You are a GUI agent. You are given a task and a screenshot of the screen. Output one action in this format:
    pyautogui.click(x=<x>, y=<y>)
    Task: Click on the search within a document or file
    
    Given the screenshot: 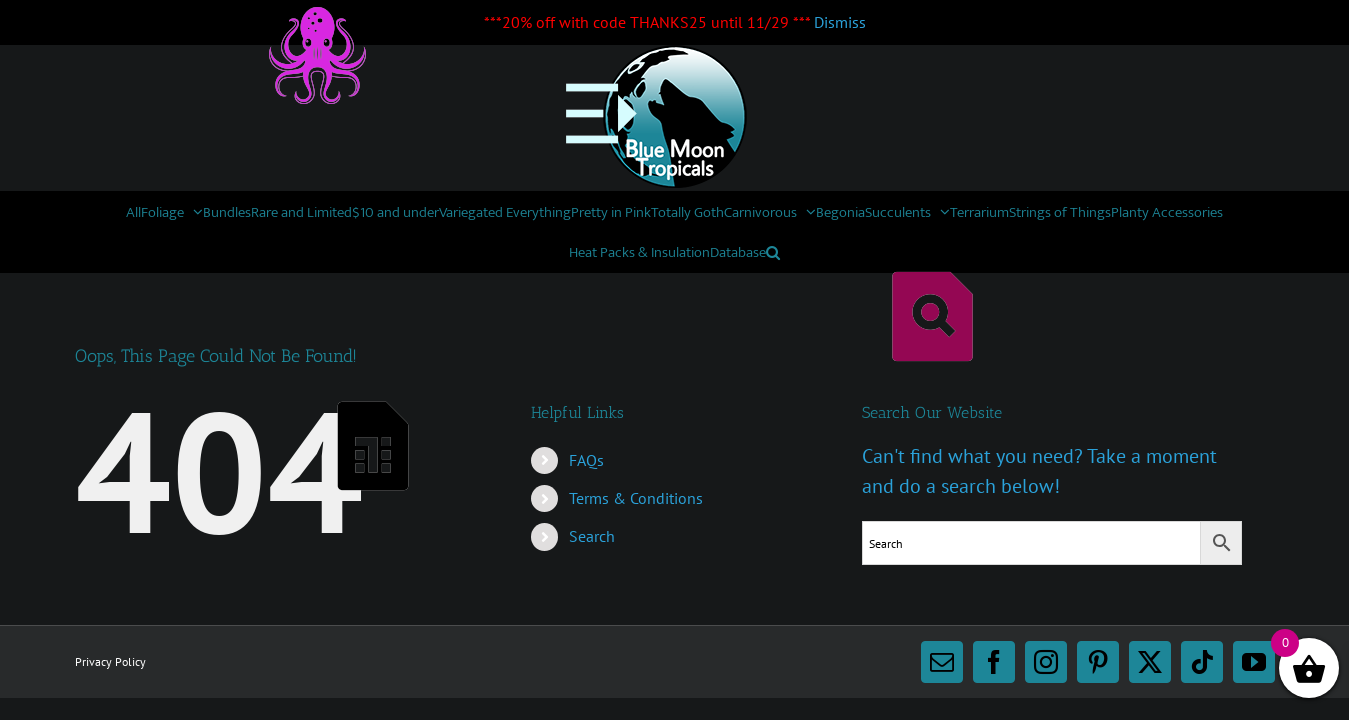 What is the action you would take?
    pyautogui.click(x=932, y=316)
    